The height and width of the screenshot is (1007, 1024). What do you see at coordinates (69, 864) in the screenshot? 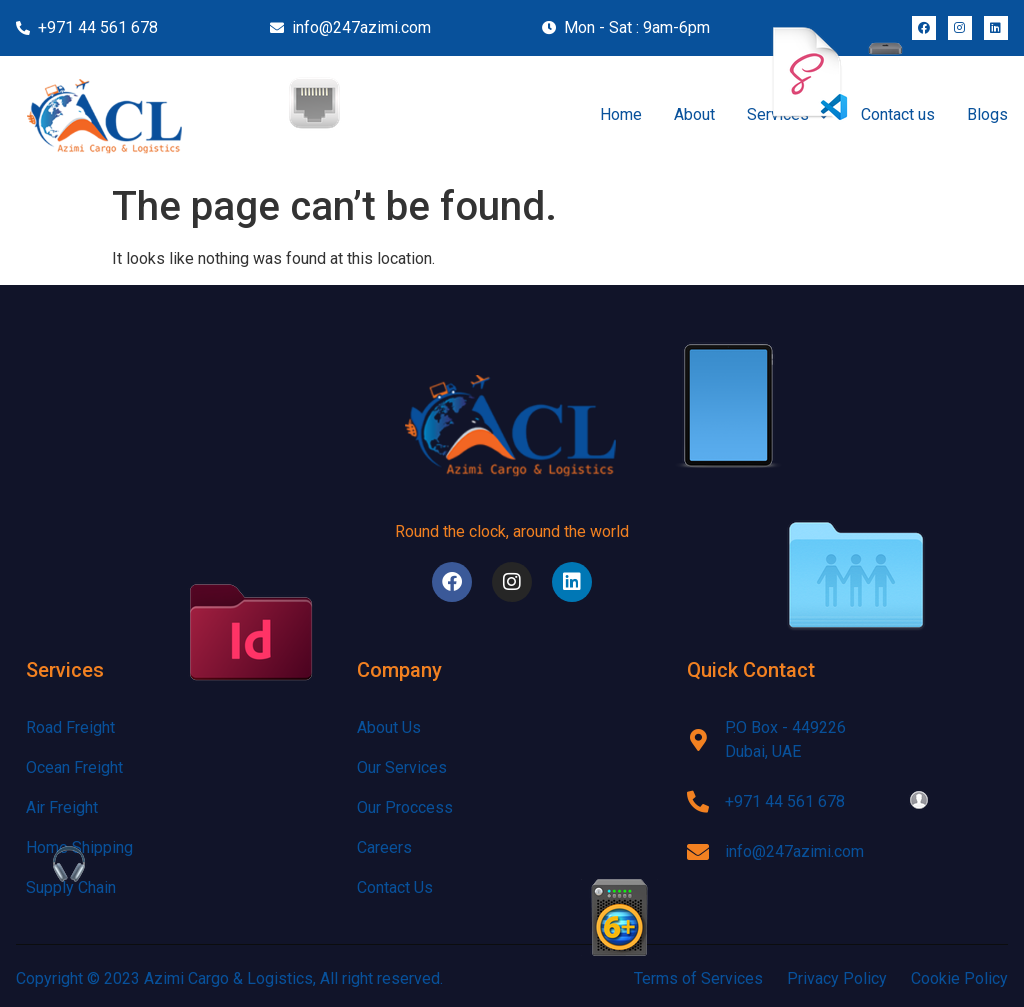
I see `bluetooth headphones connected` at bounding box center [69, 864].